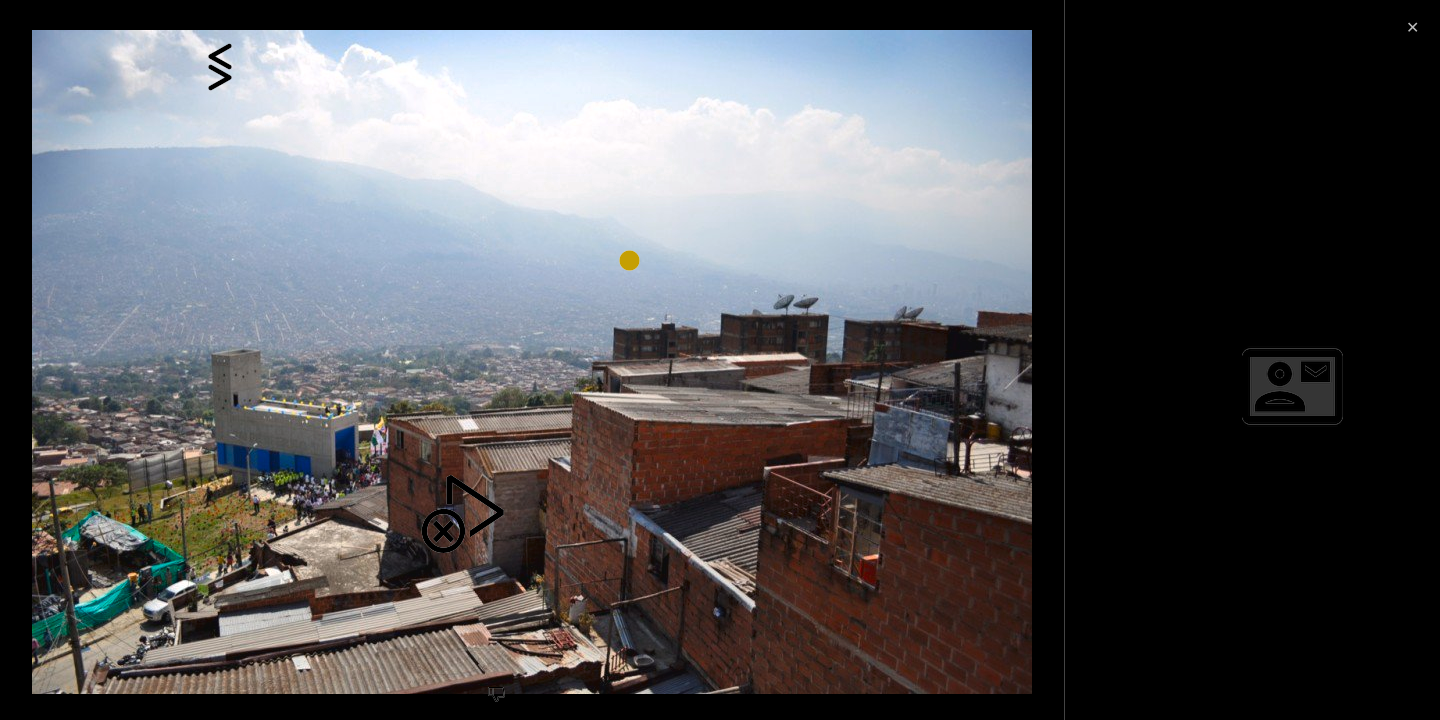 The height and width of the screenshot is (720, 1440). I want to click on access contact's email information, so click(1292, 386).